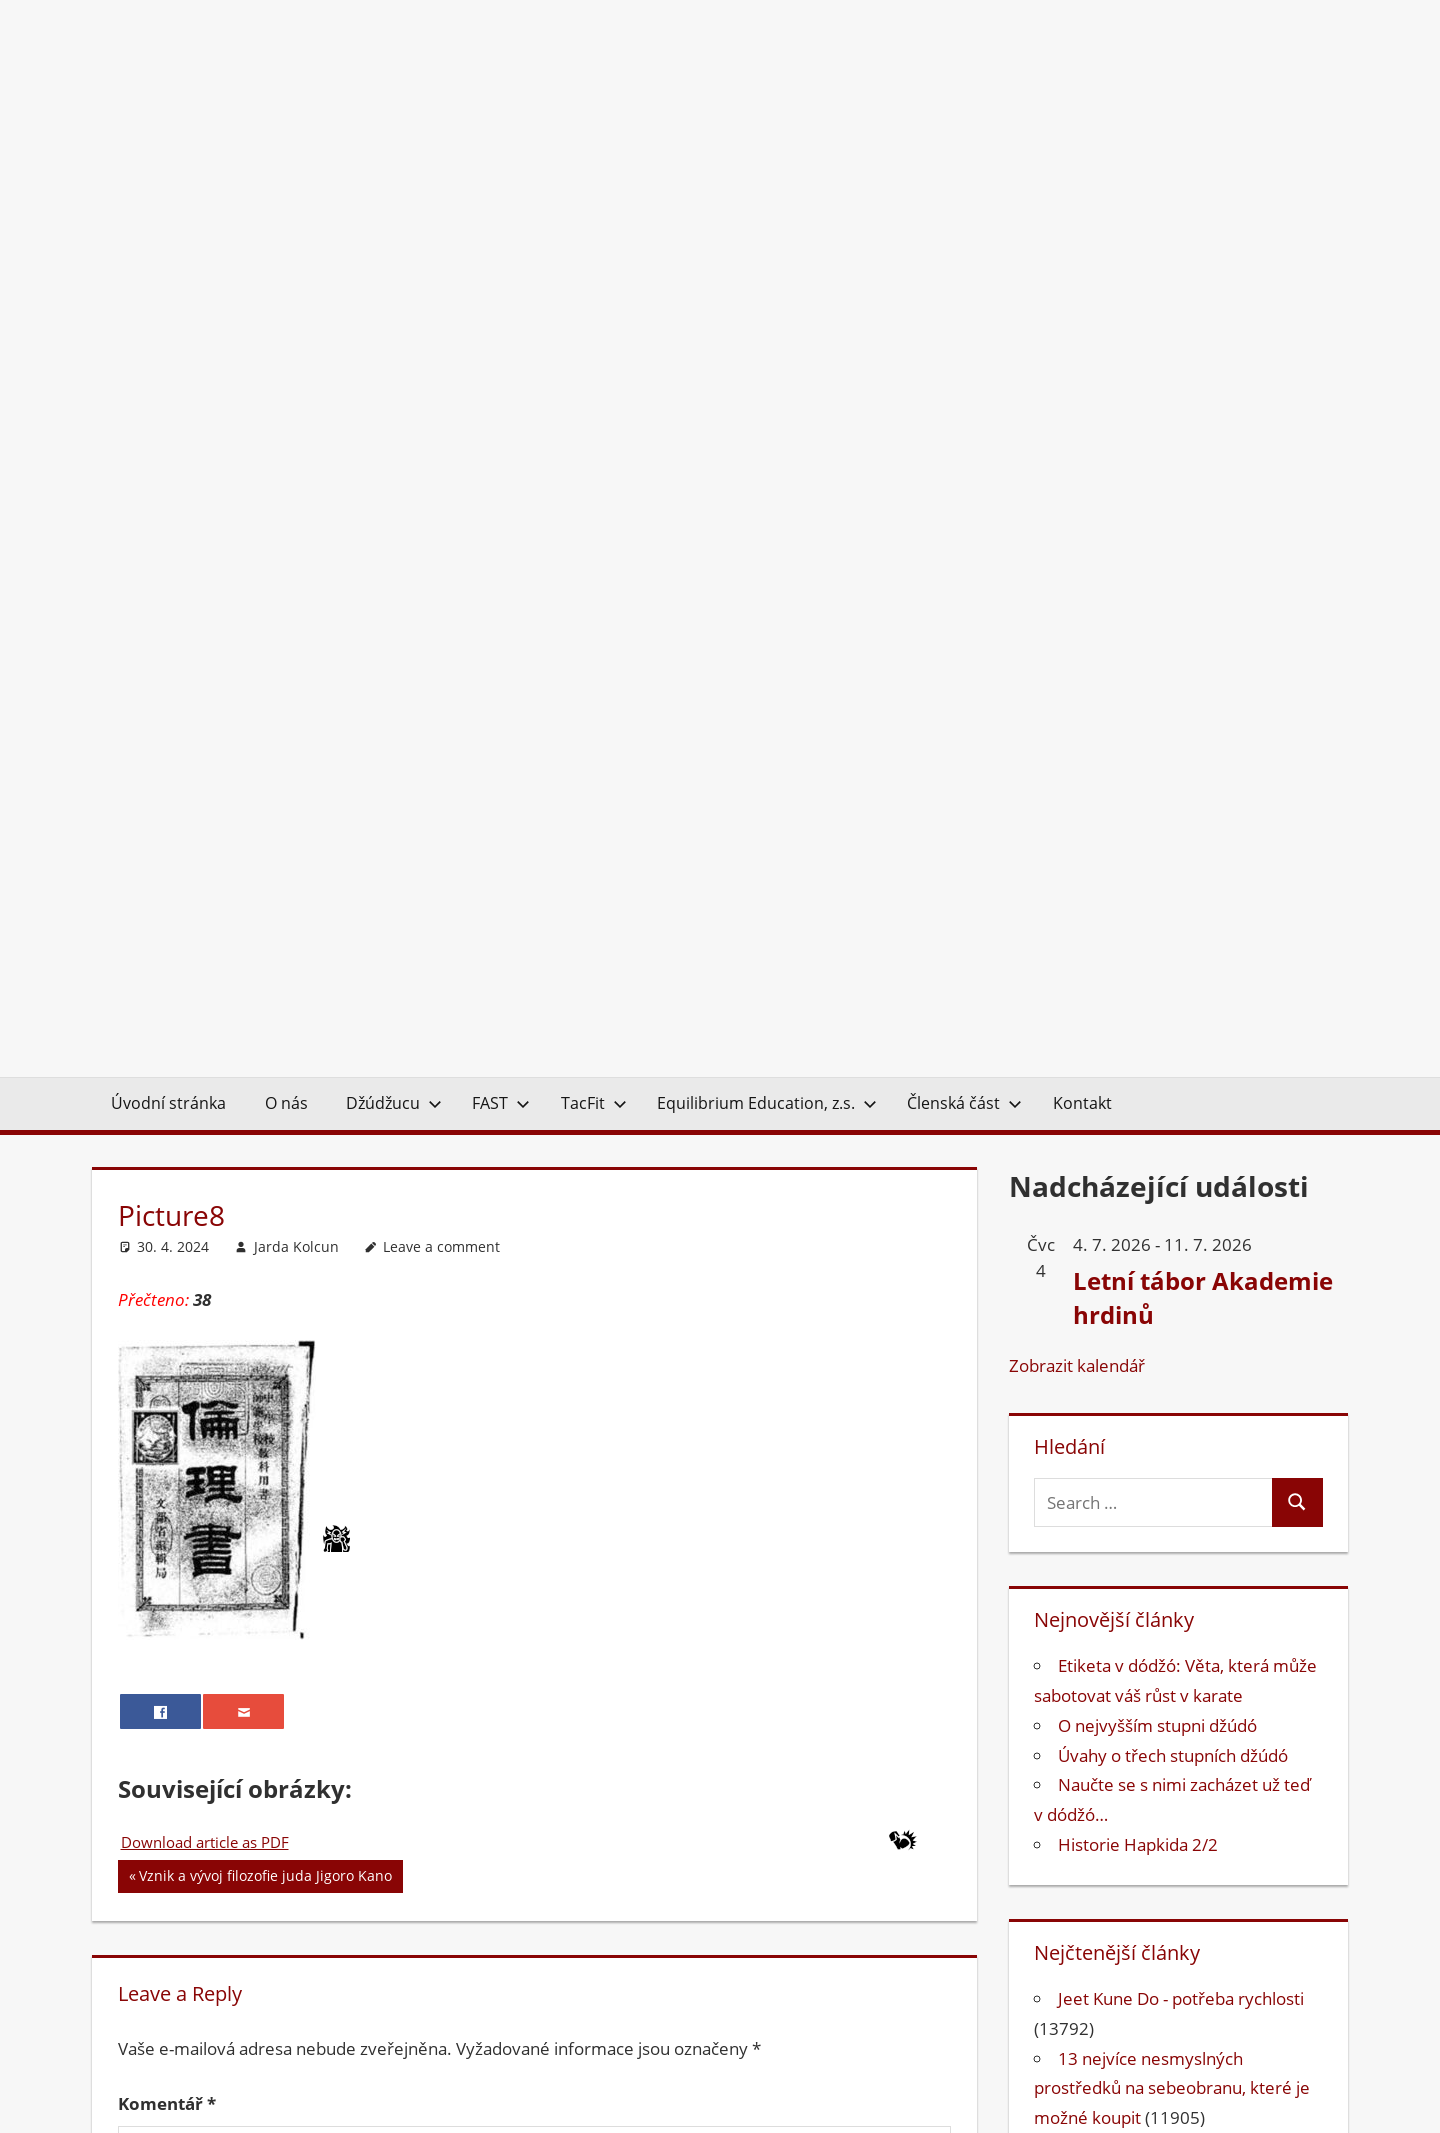  I want to click on kick attack action in a game, so click(903, 1840).